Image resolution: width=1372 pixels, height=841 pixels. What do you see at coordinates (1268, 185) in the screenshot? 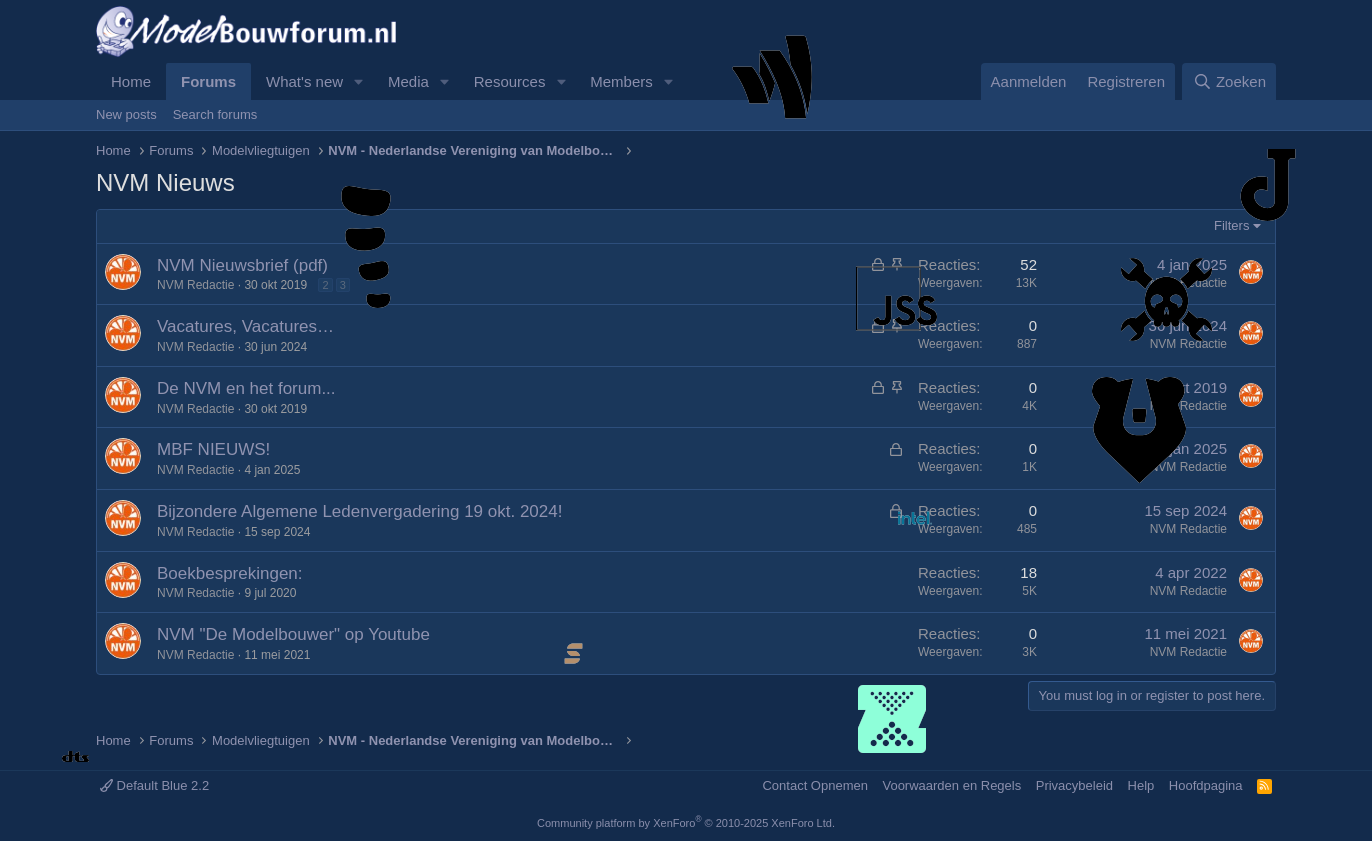
I see `open Joplin note-taking app` at bounding box center [1268, 185].